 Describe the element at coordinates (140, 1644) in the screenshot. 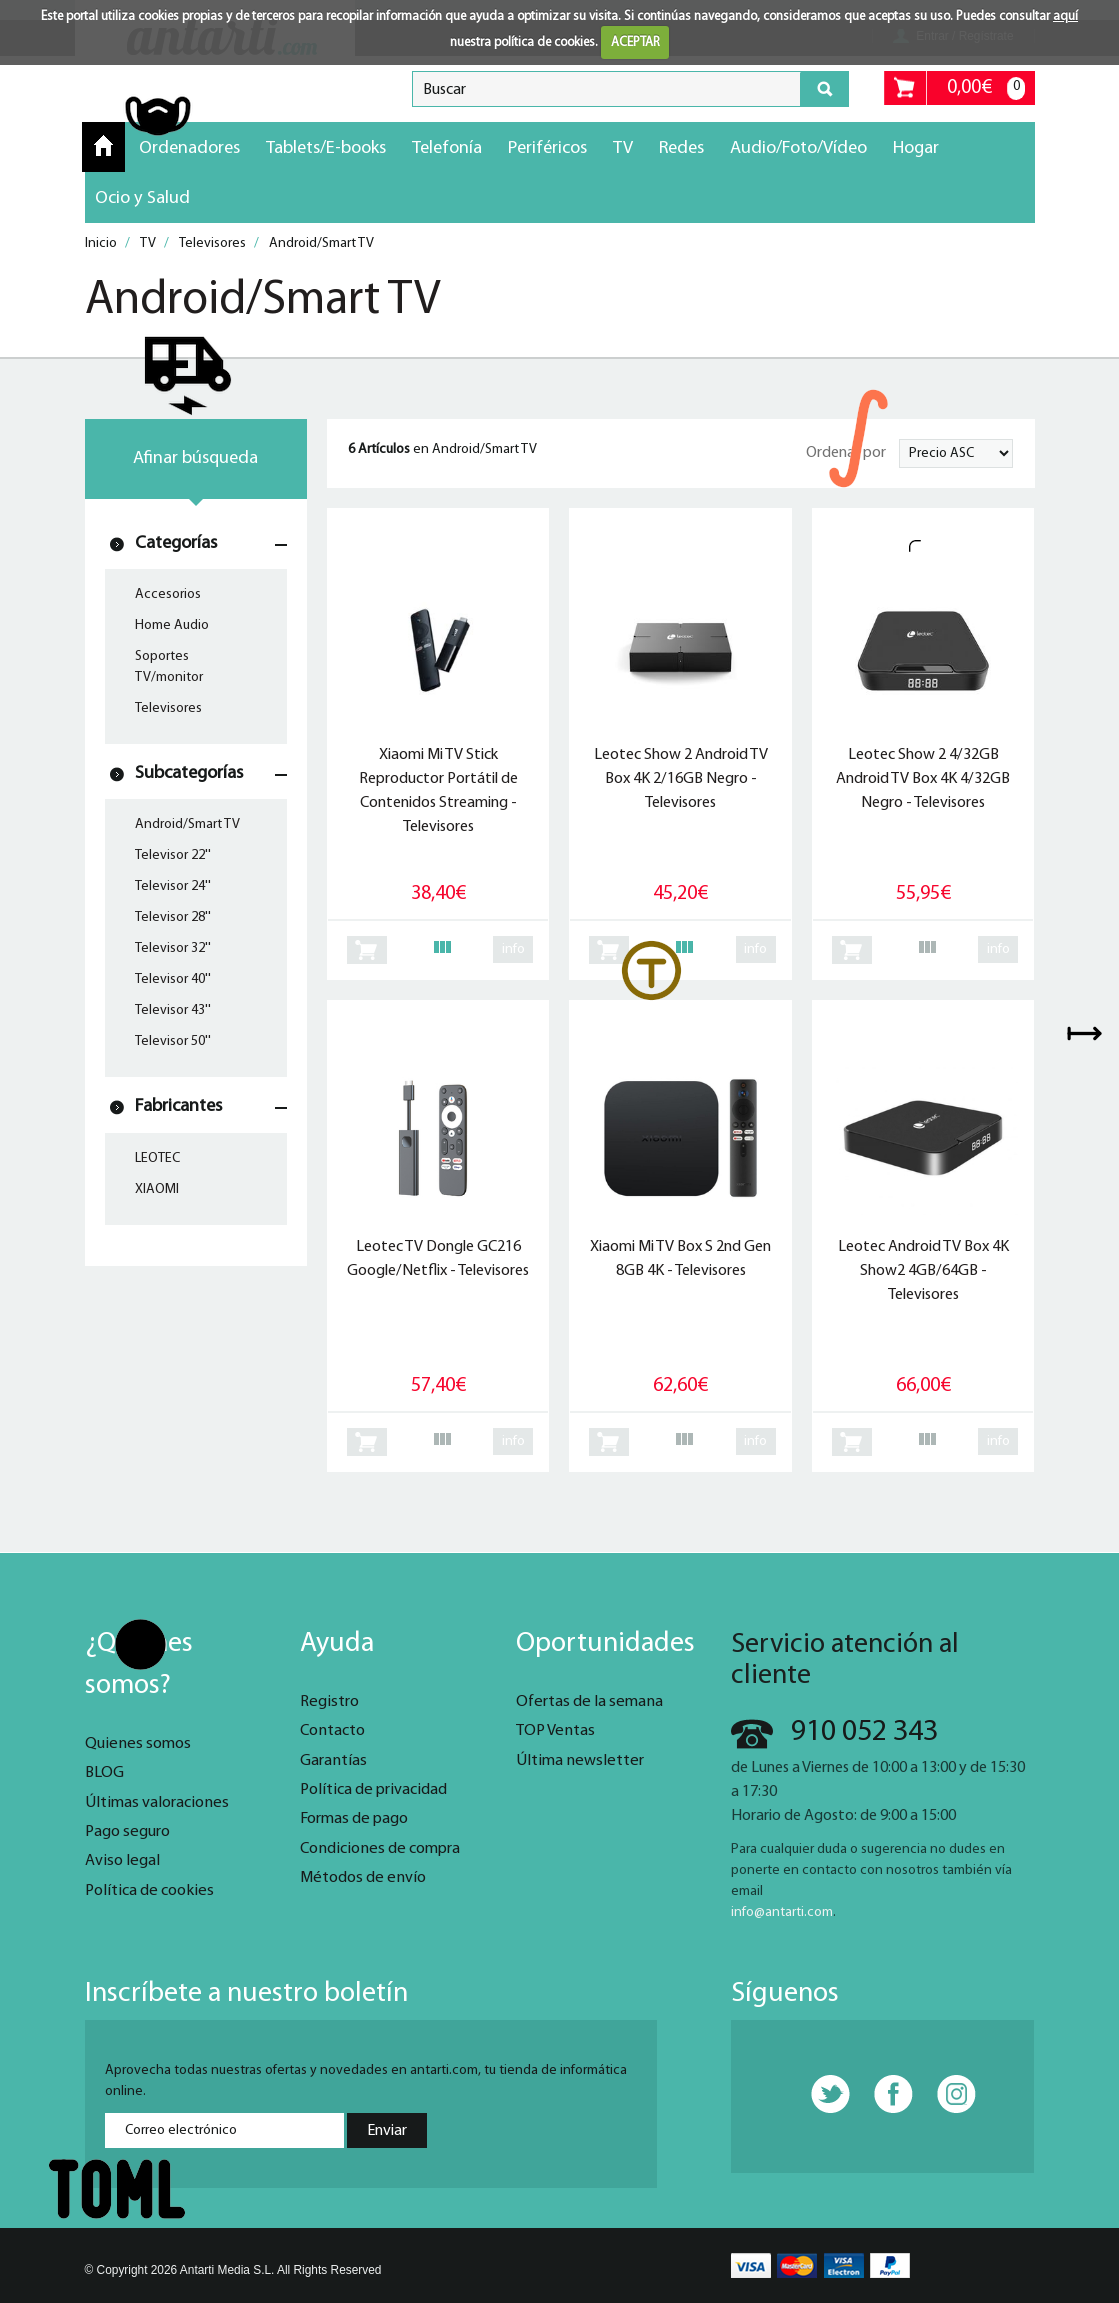

I see `indicates an active or selected state` at that location.